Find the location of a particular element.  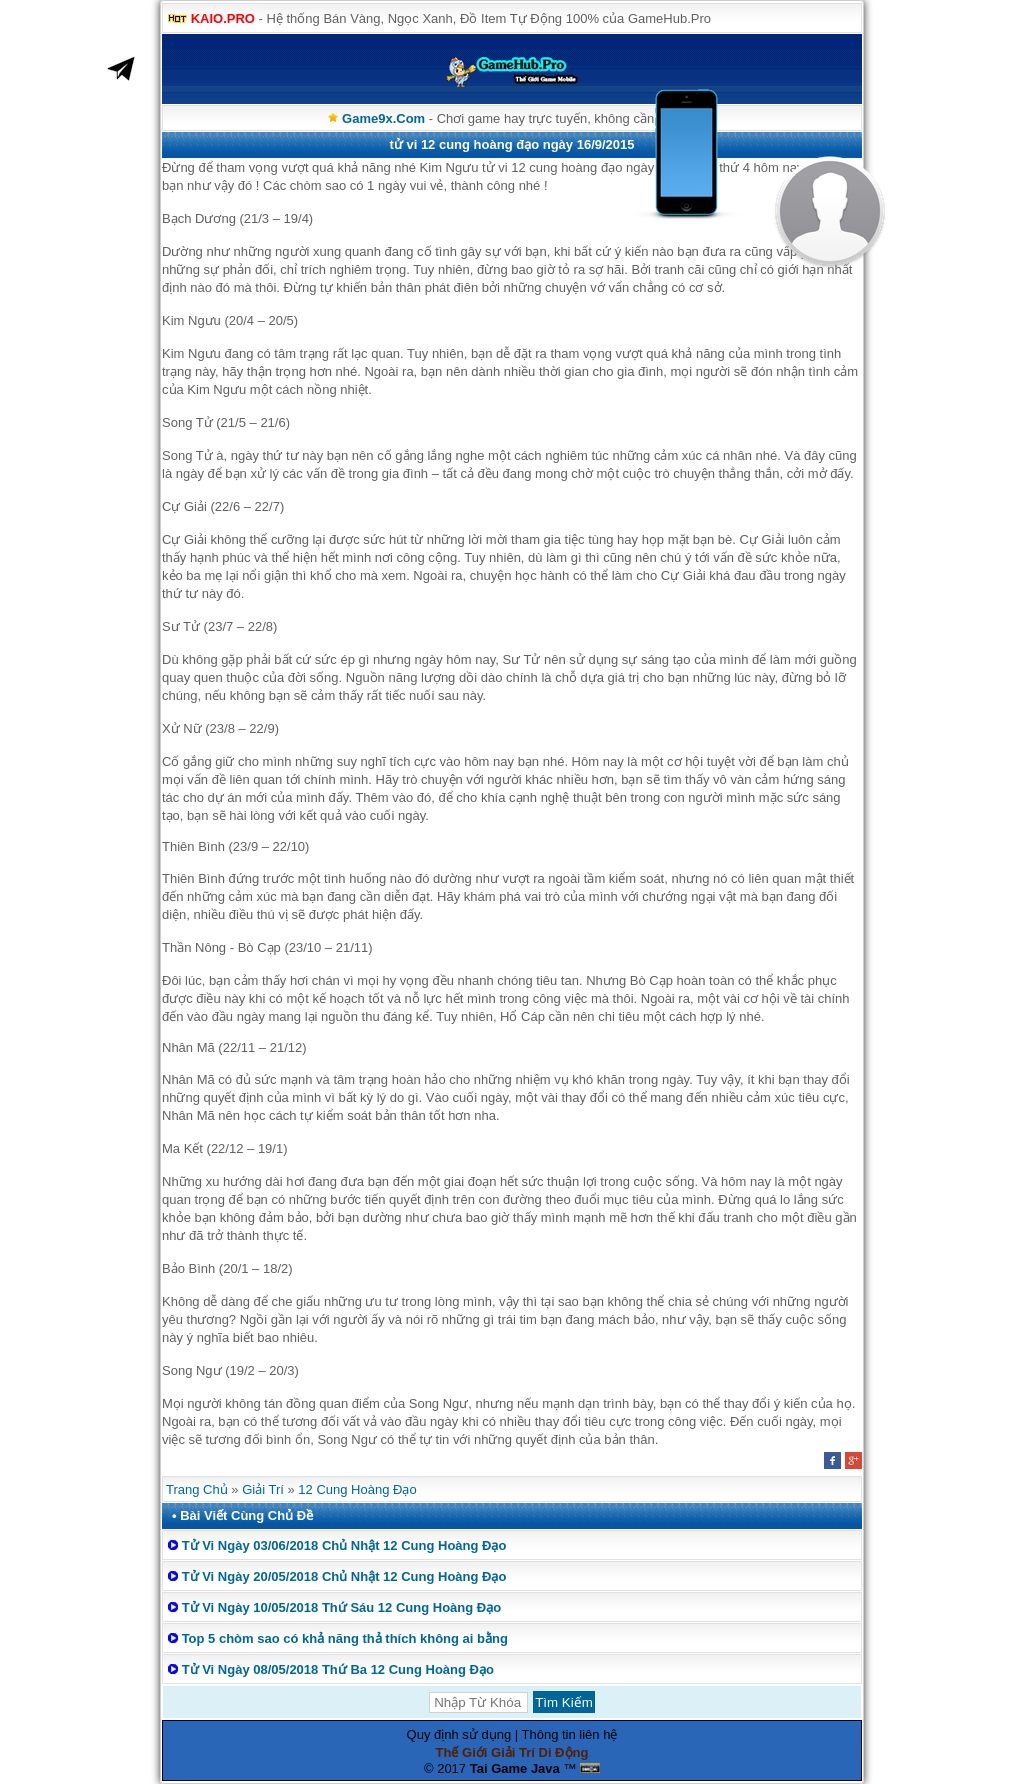

view user accounts is located at coordinates (830, 211).